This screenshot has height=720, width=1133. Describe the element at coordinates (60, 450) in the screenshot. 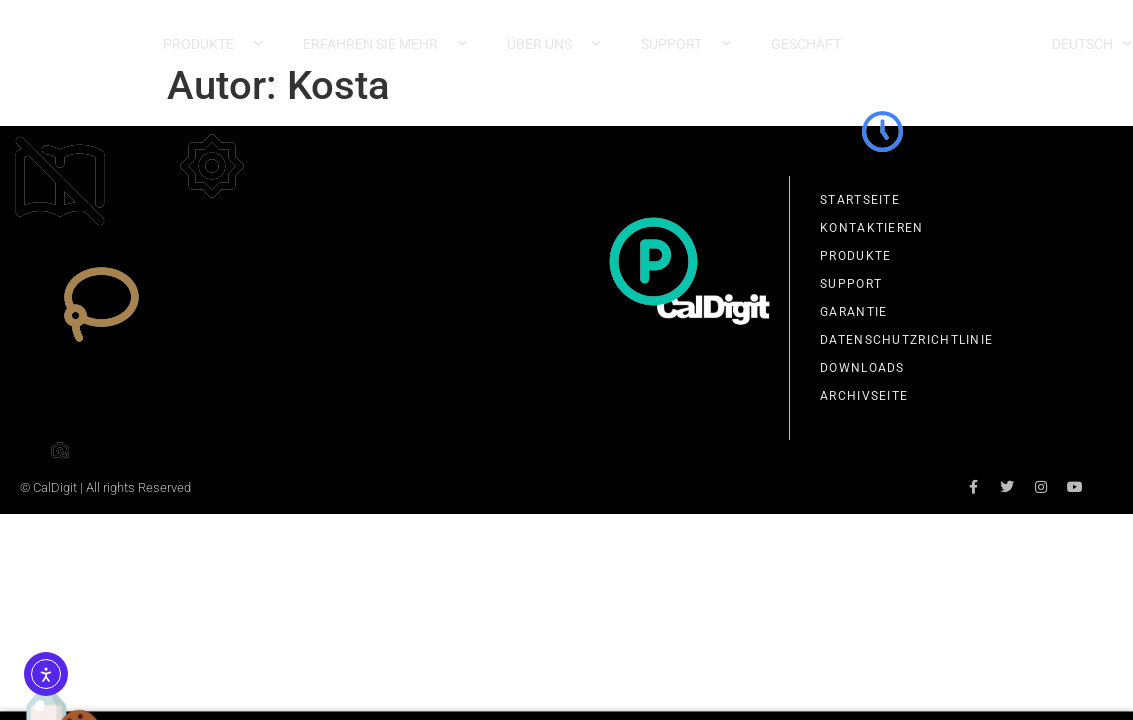

I see `access AI-powered camera features` at that location.